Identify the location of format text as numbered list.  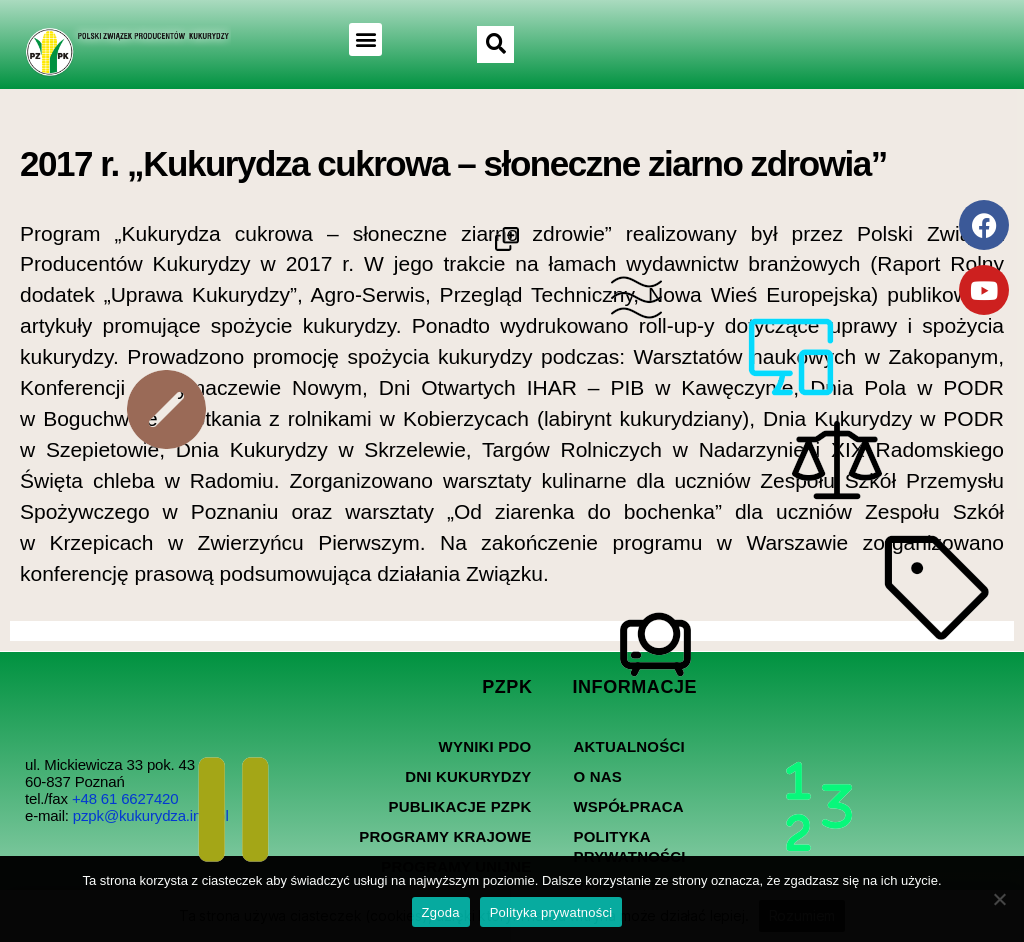
(817, 806).